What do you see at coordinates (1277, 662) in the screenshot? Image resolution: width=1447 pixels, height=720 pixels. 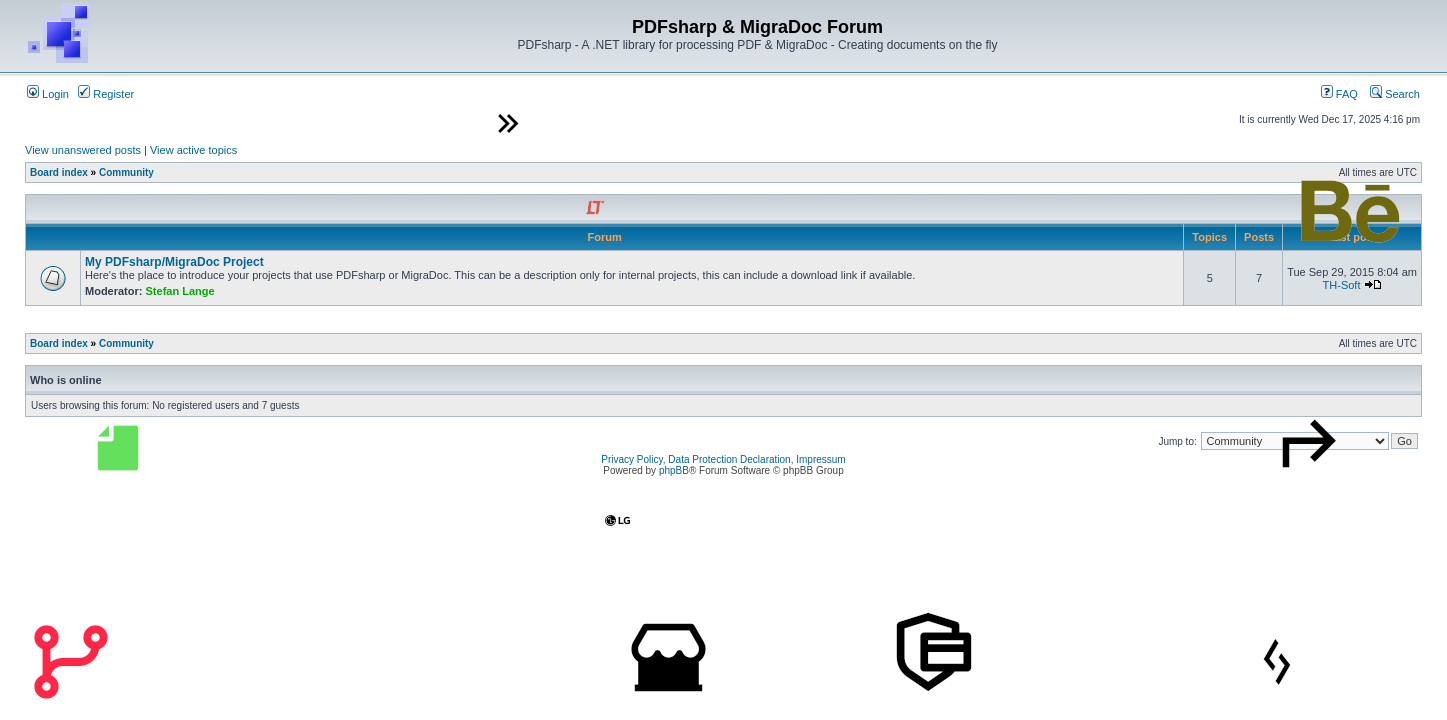 I see `visit lintcode coding practice platform` at bounding box center [1277, 662].